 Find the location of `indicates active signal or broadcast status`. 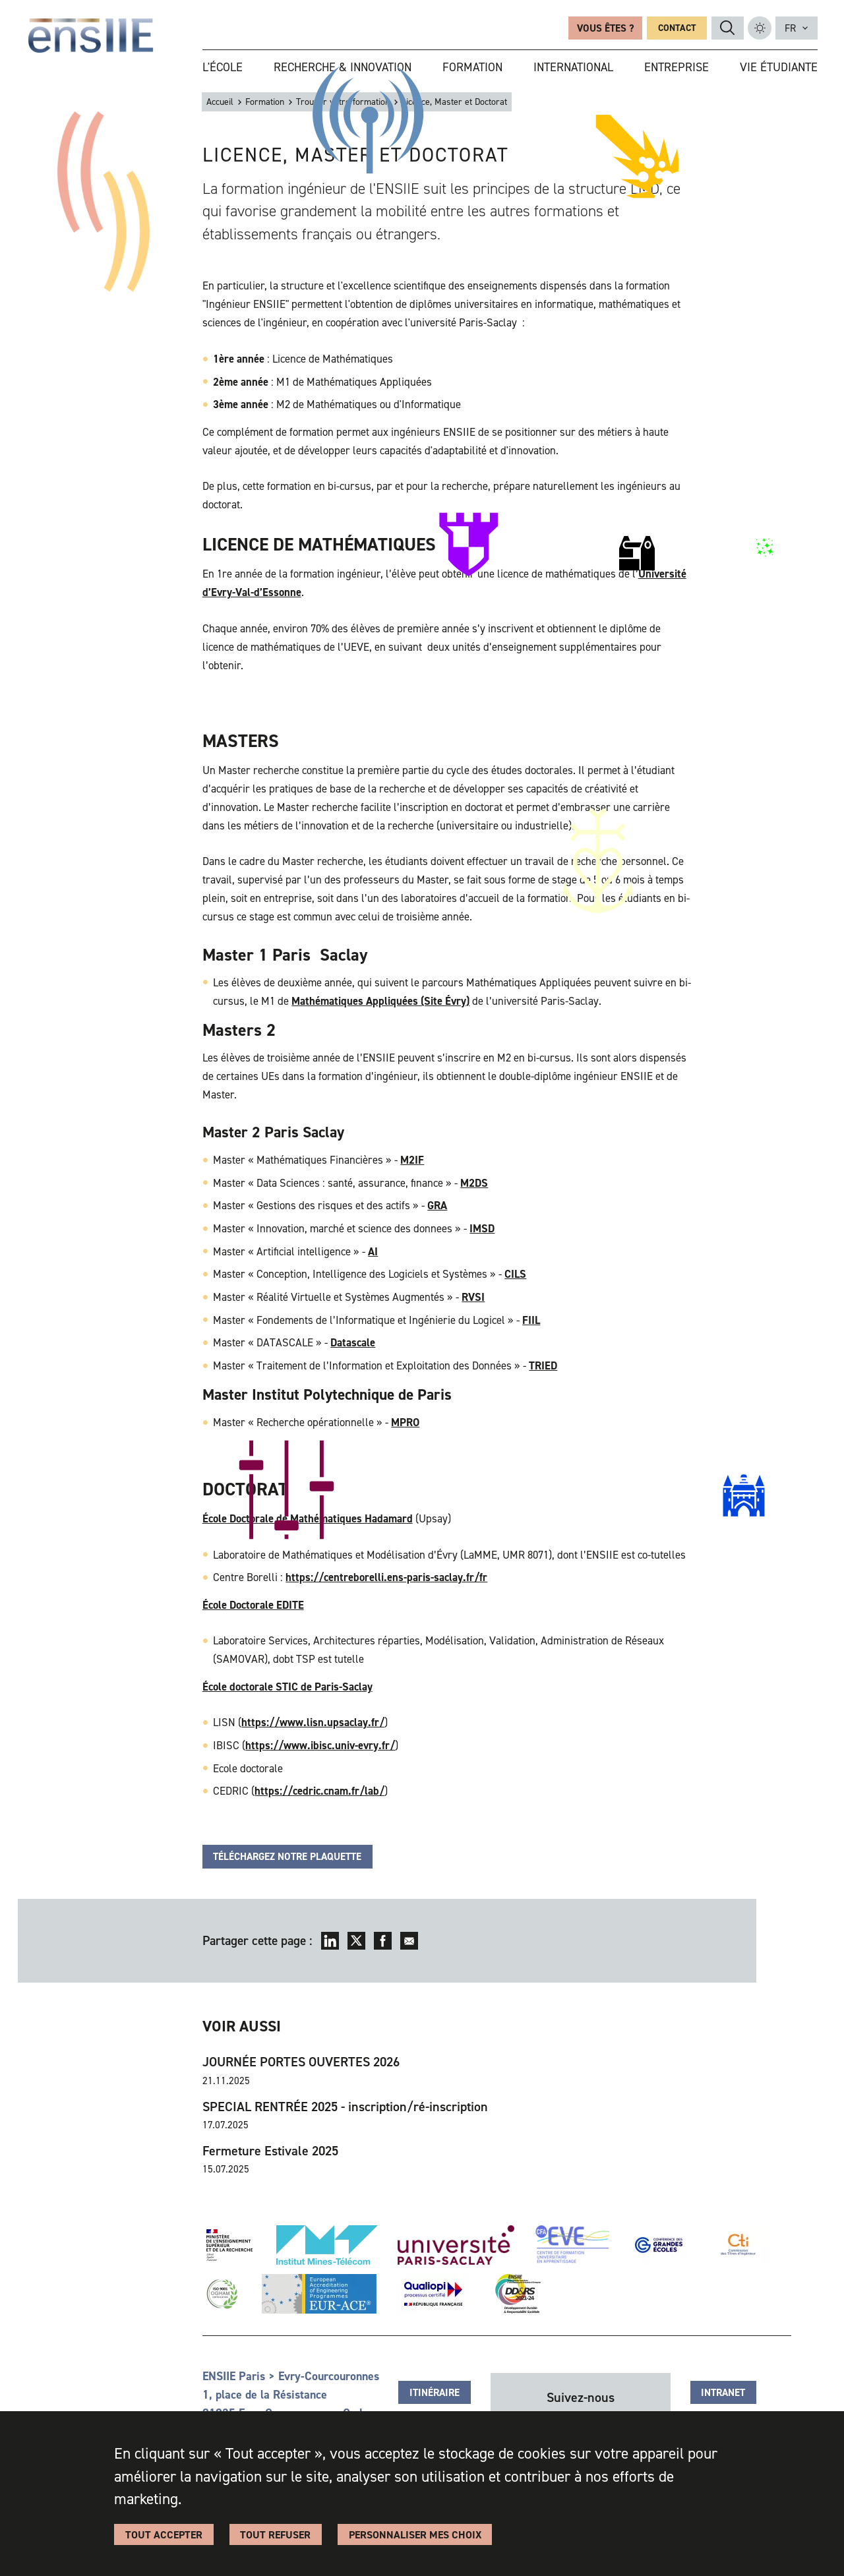

indicates active signal or broadcast status is located at coordinates (368, 117).